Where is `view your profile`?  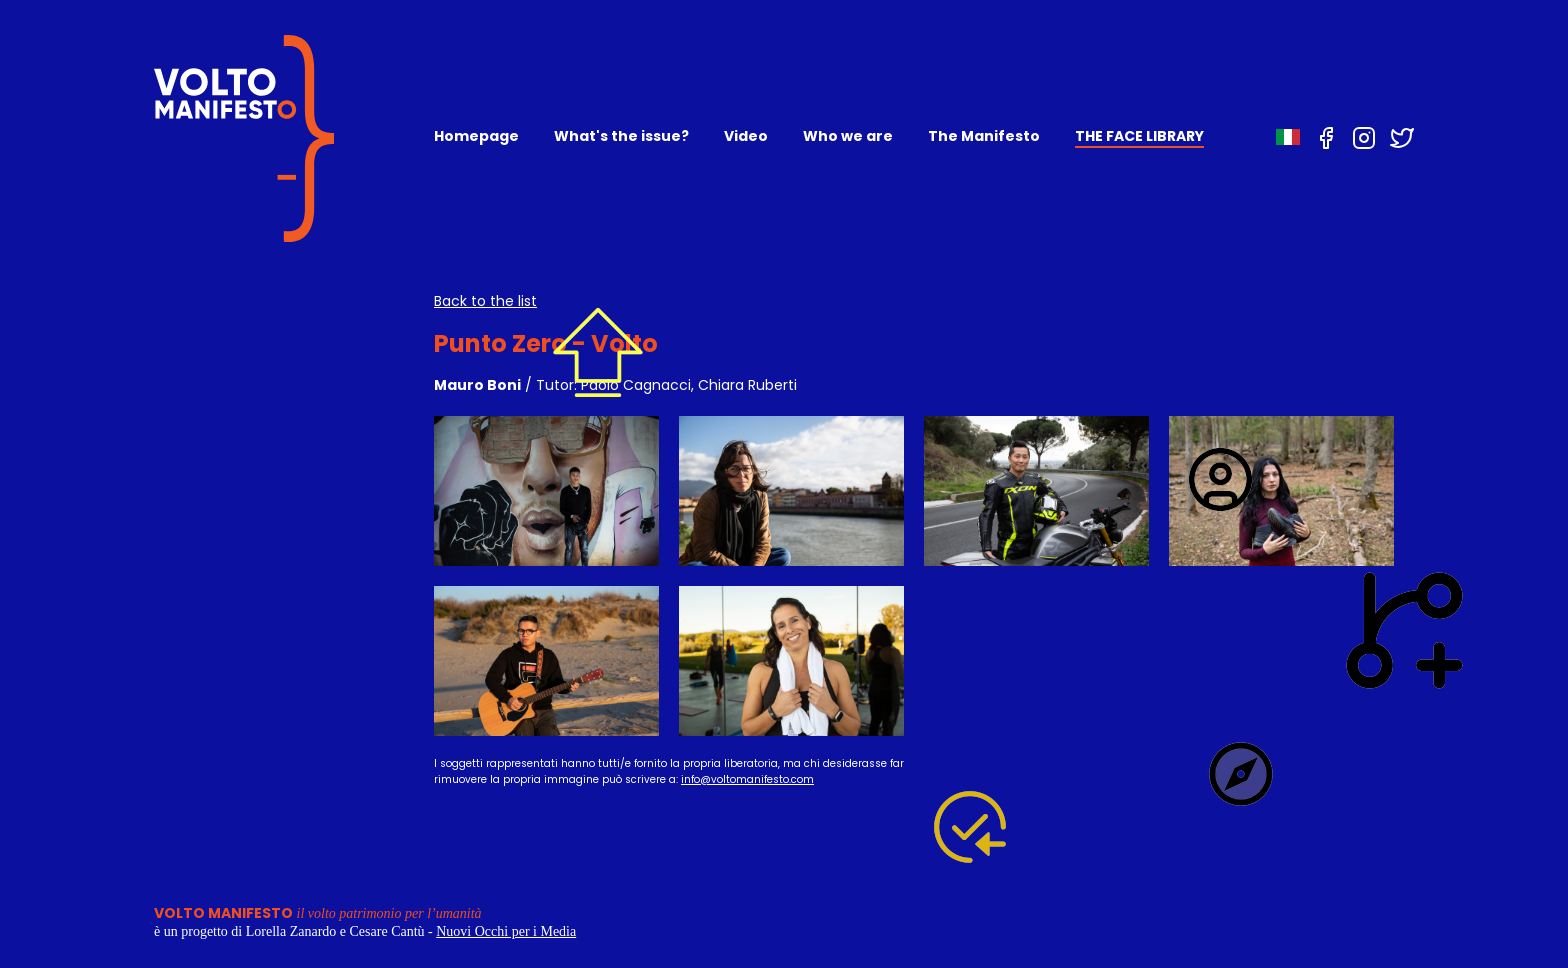
view your profile is located at coordinates (1220, 479).